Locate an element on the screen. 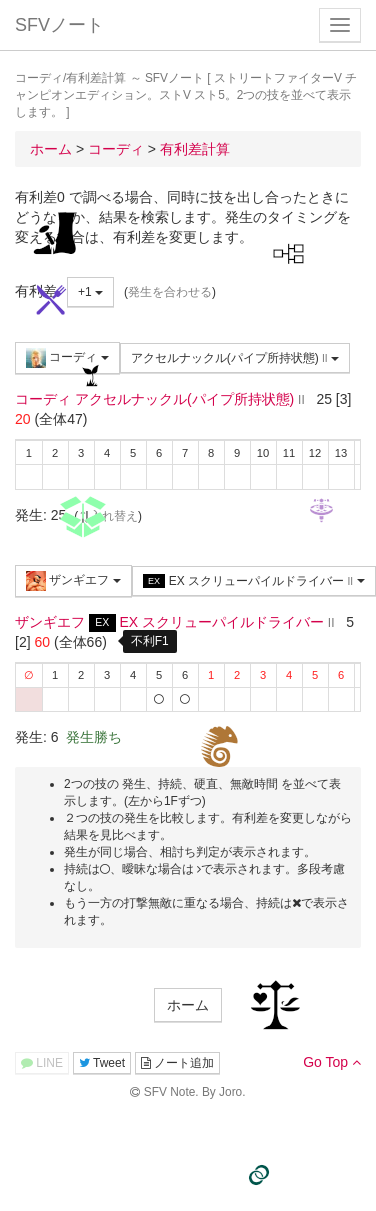  expand or collapse a hierarchical tree view is located at coordinates (288, 253).